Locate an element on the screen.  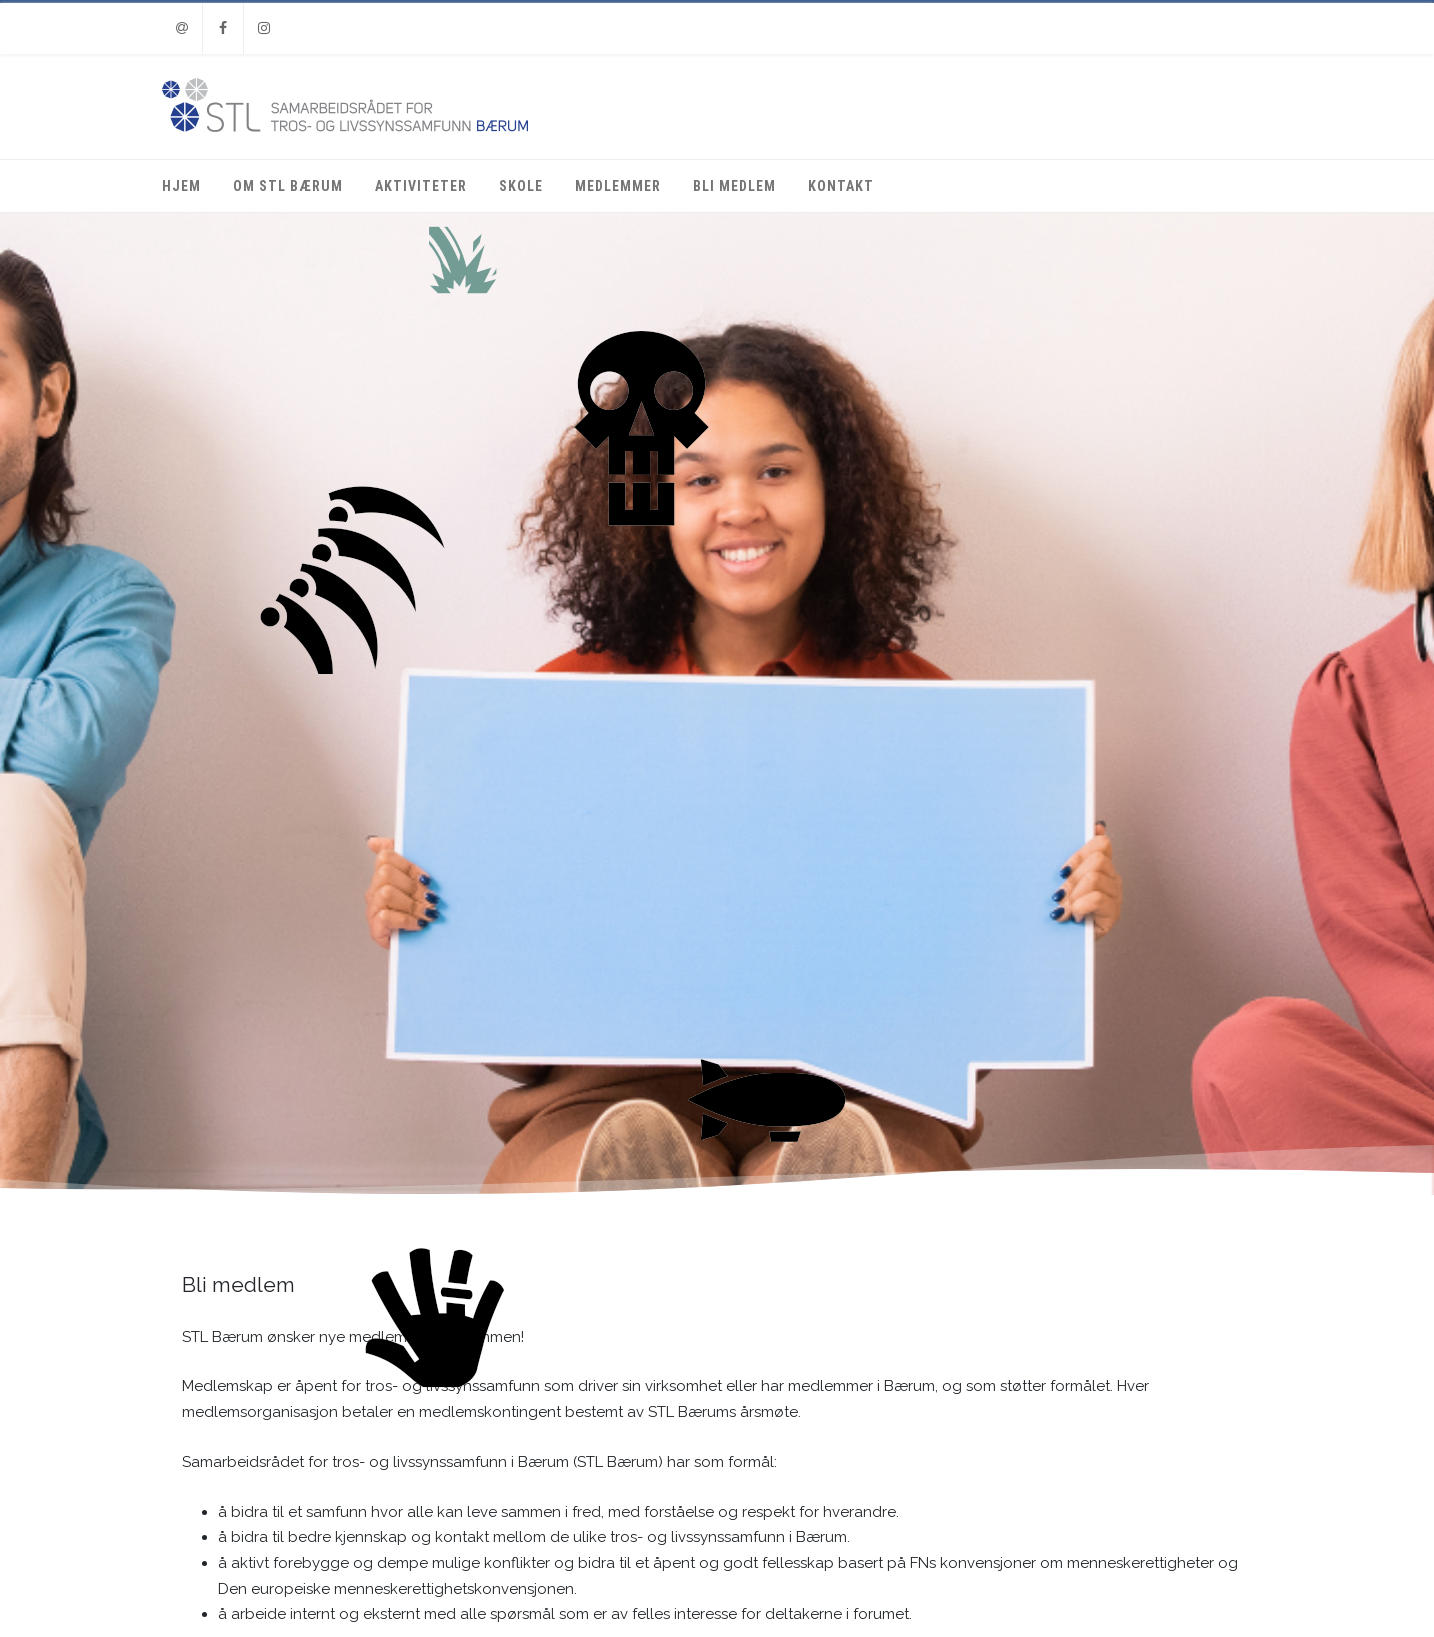
indicates player death or game over state is located at coordinates (640, 426).